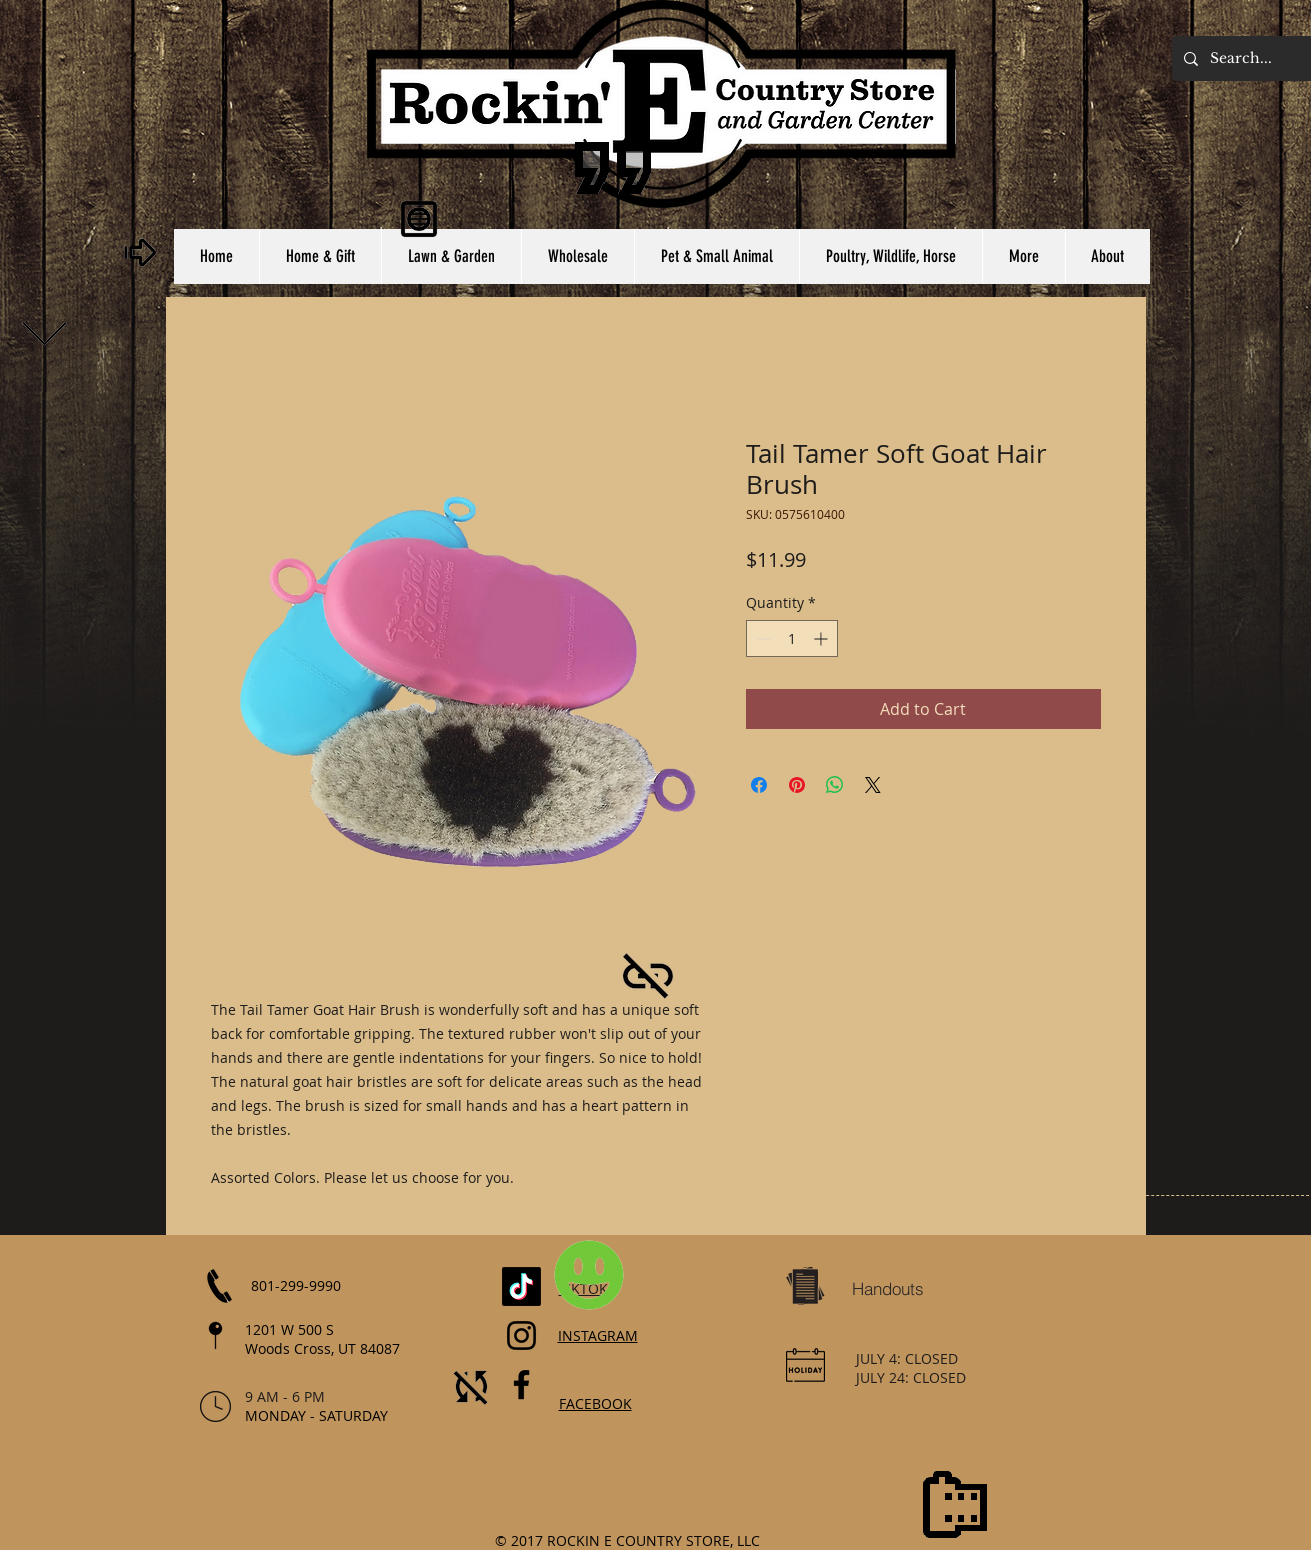 The width and height of the screenshot is (1311, 1550). What do you see at coordinates (589, 1275) in the screenshot?
I see `add an emoji or reaction to a message` at bounding box center [589, 1275].